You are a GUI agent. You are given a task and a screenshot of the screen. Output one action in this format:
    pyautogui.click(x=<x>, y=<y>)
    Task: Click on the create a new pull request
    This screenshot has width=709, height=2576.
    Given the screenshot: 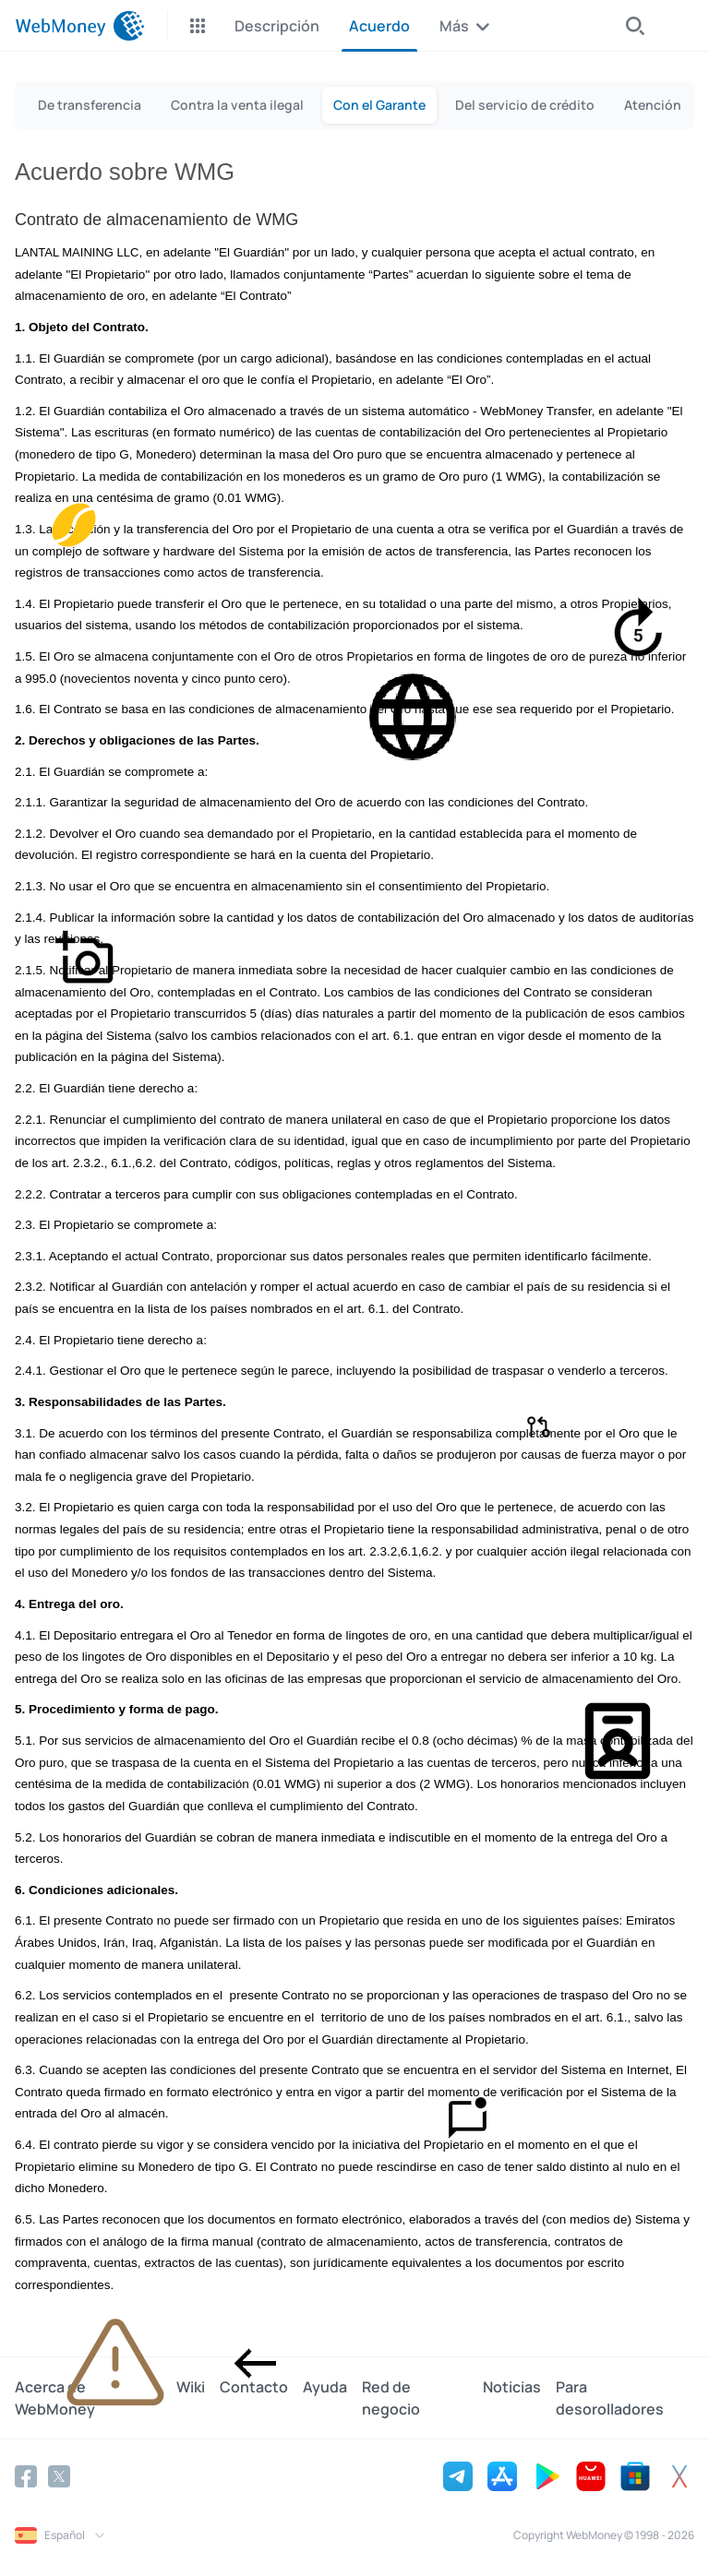 What is the action you would take?
    pyautogui.click(x=538, y=1426)
    